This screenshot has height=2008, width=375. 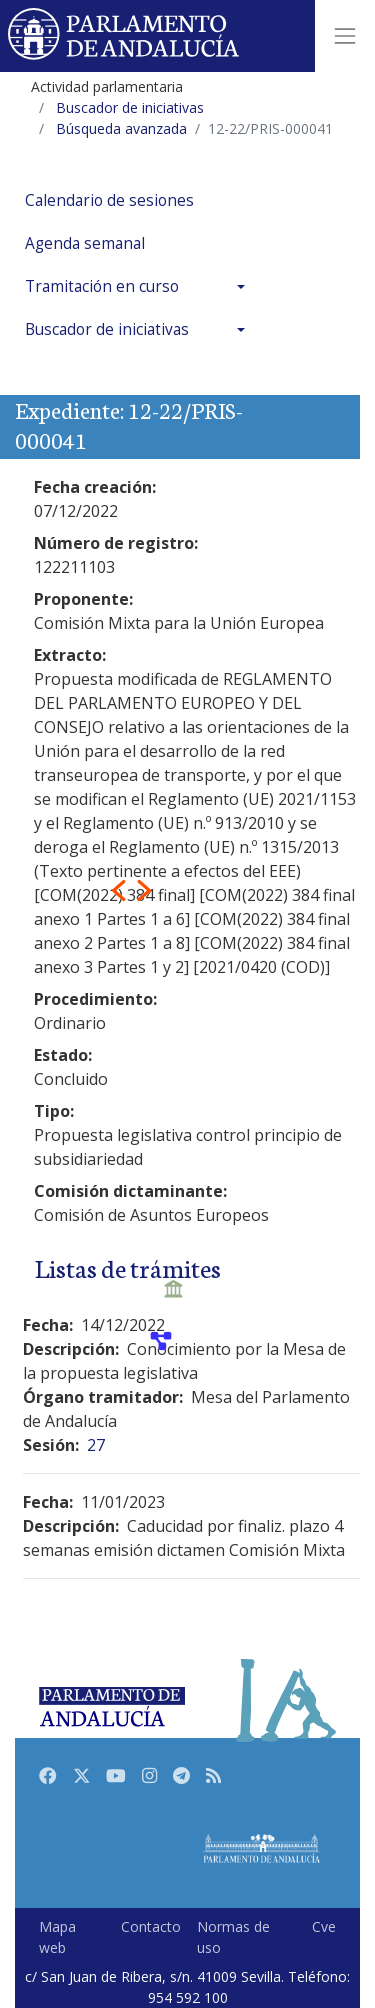 What do you see at coordinates (161, 1341) in the screenshot?
I see `view project workflow or diagram` at bounding box center [161, 1341].